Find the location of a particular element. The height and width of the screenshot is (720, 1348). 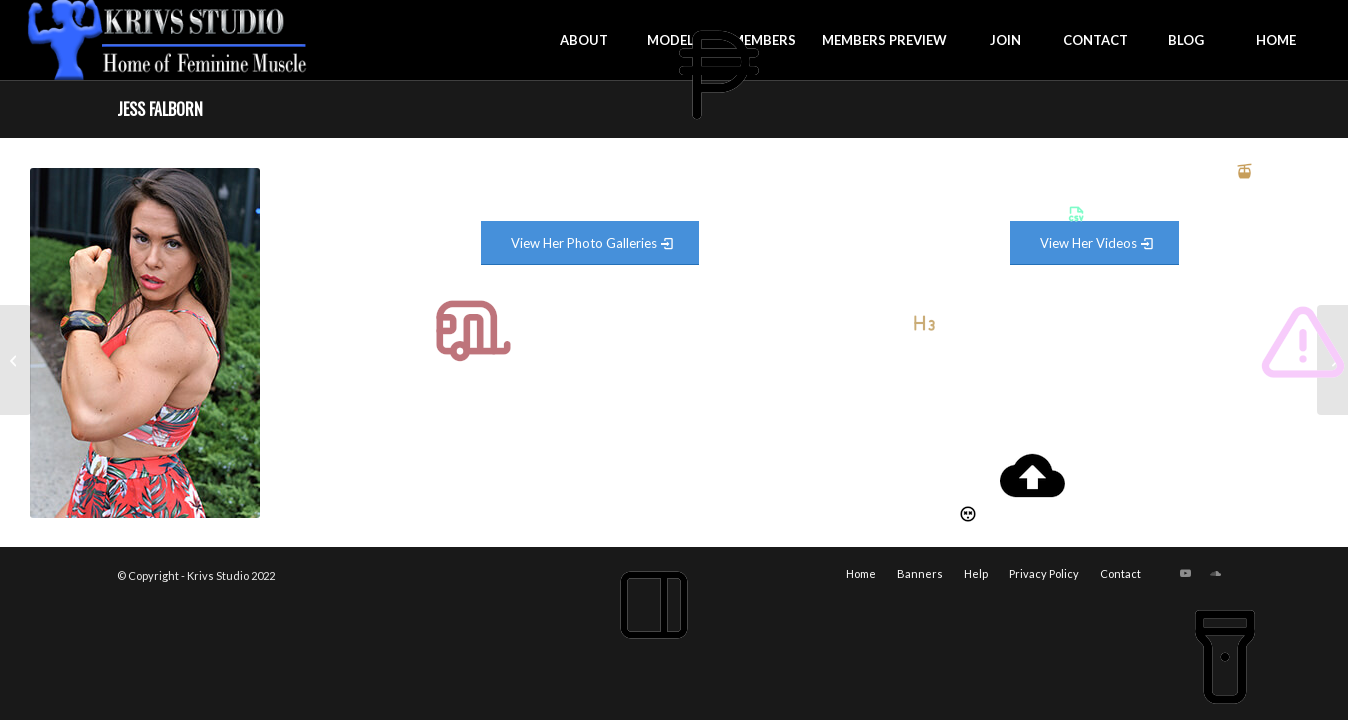

indicates an error or failed action is located at coordinates (968, 514).